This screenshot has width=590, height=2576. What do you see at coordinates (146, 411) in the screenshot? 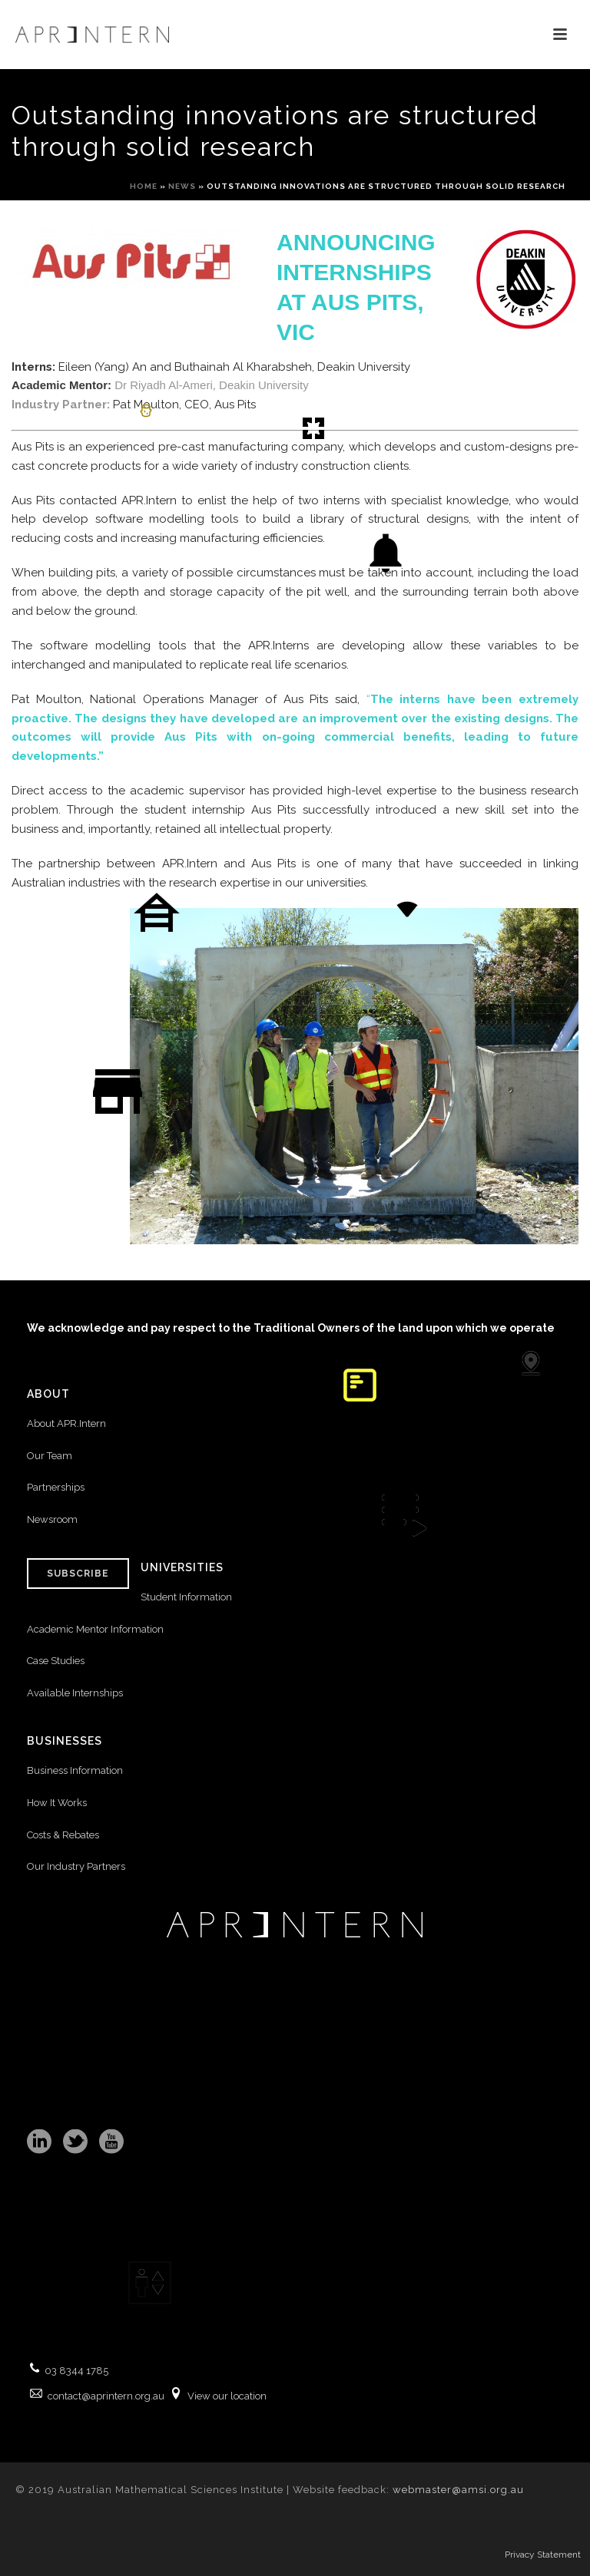
I see `view wood or lumber materials` at bounding box center [146, 411].